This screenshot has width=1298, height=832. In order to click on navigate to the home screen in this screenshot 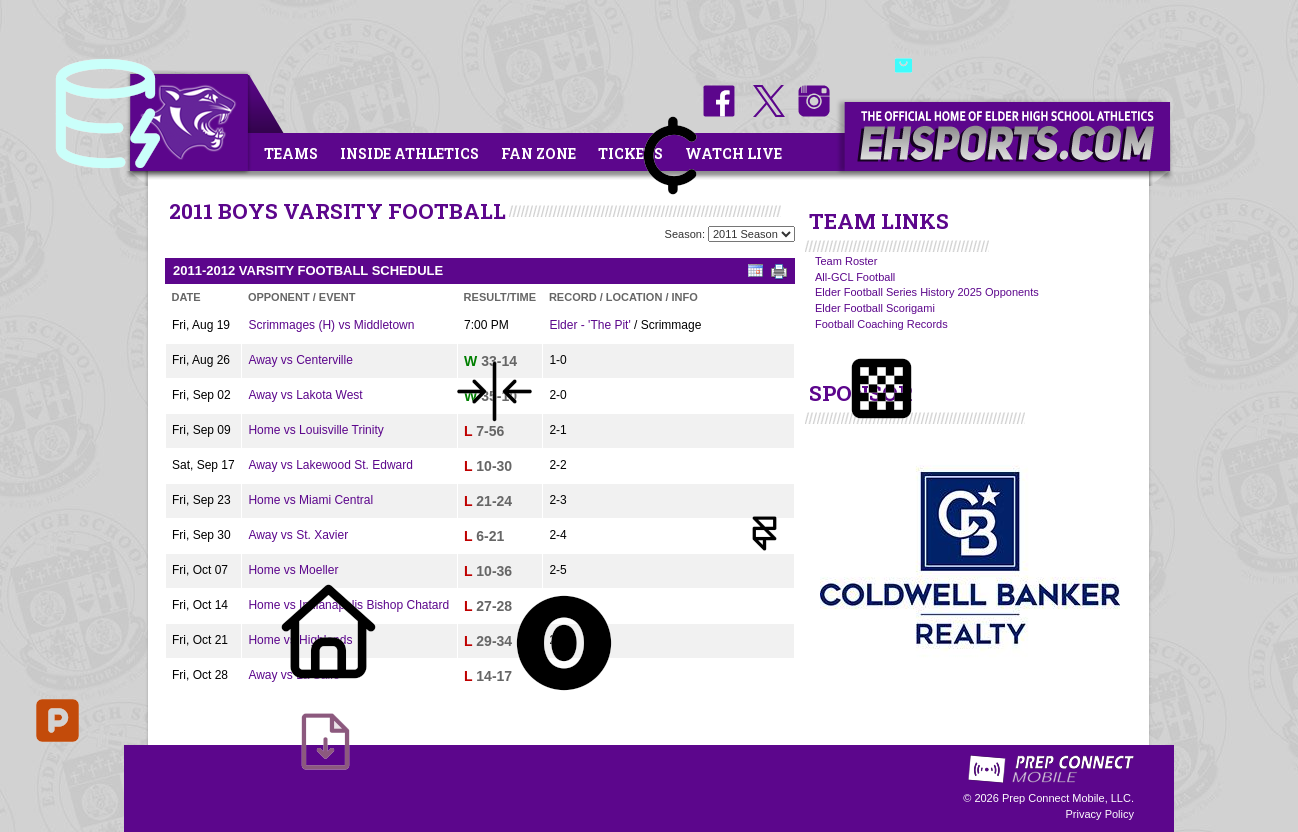, I will do `click(328, 631)`.